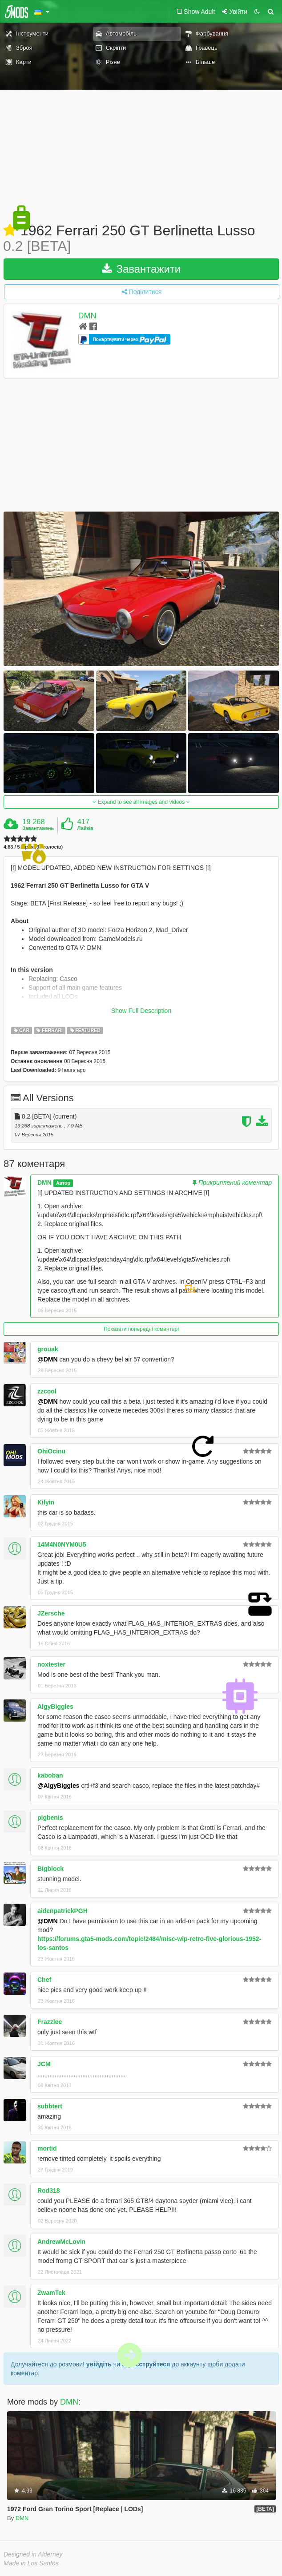 The image size is (282, 2576). What do you see at coordinates (21, 218) in the screenshot?
I see `access travel or trip planning features` at bounding box center [21, 218].